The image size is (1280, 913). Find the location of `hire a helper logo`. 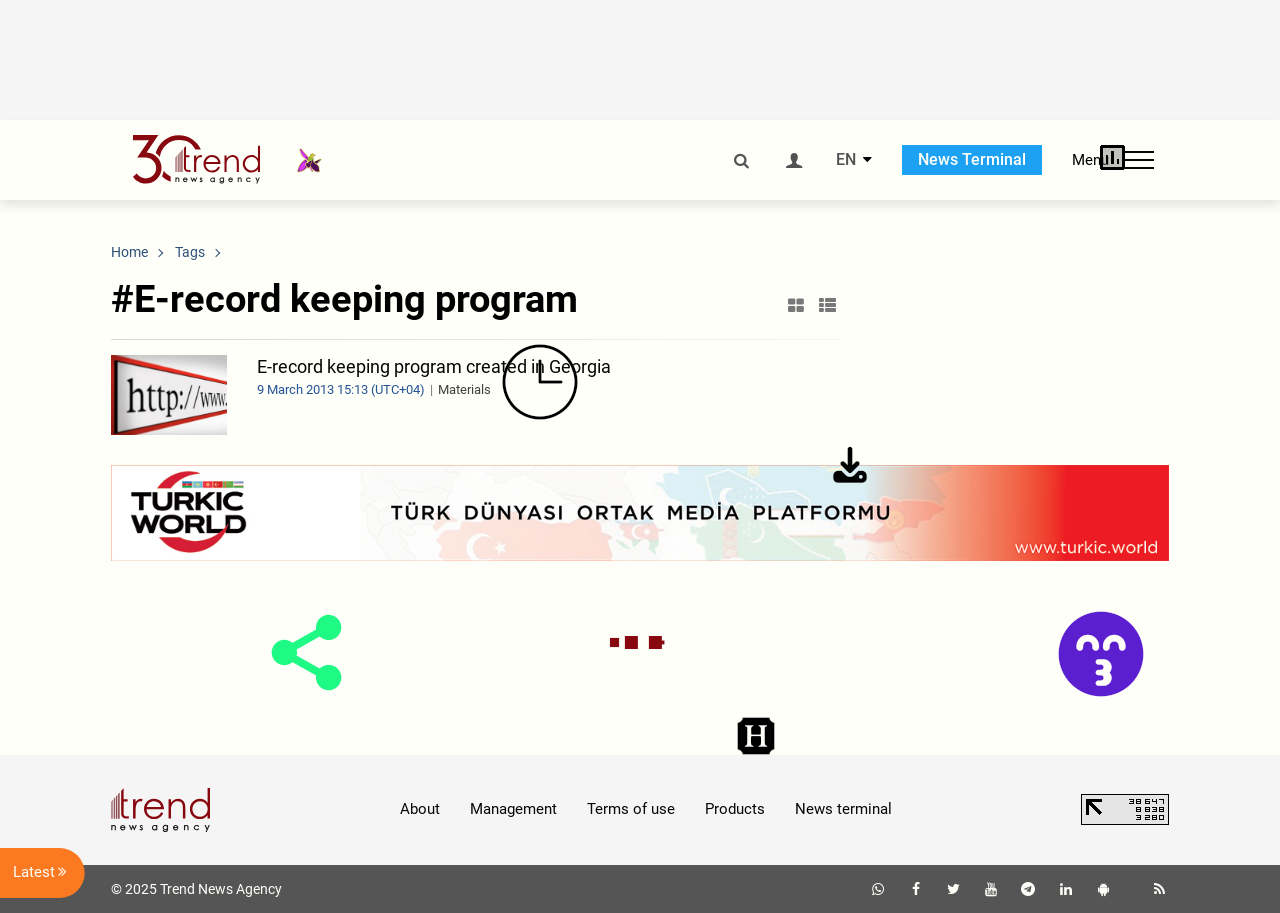

hire a helper logo is located at coordinates (756, 736).